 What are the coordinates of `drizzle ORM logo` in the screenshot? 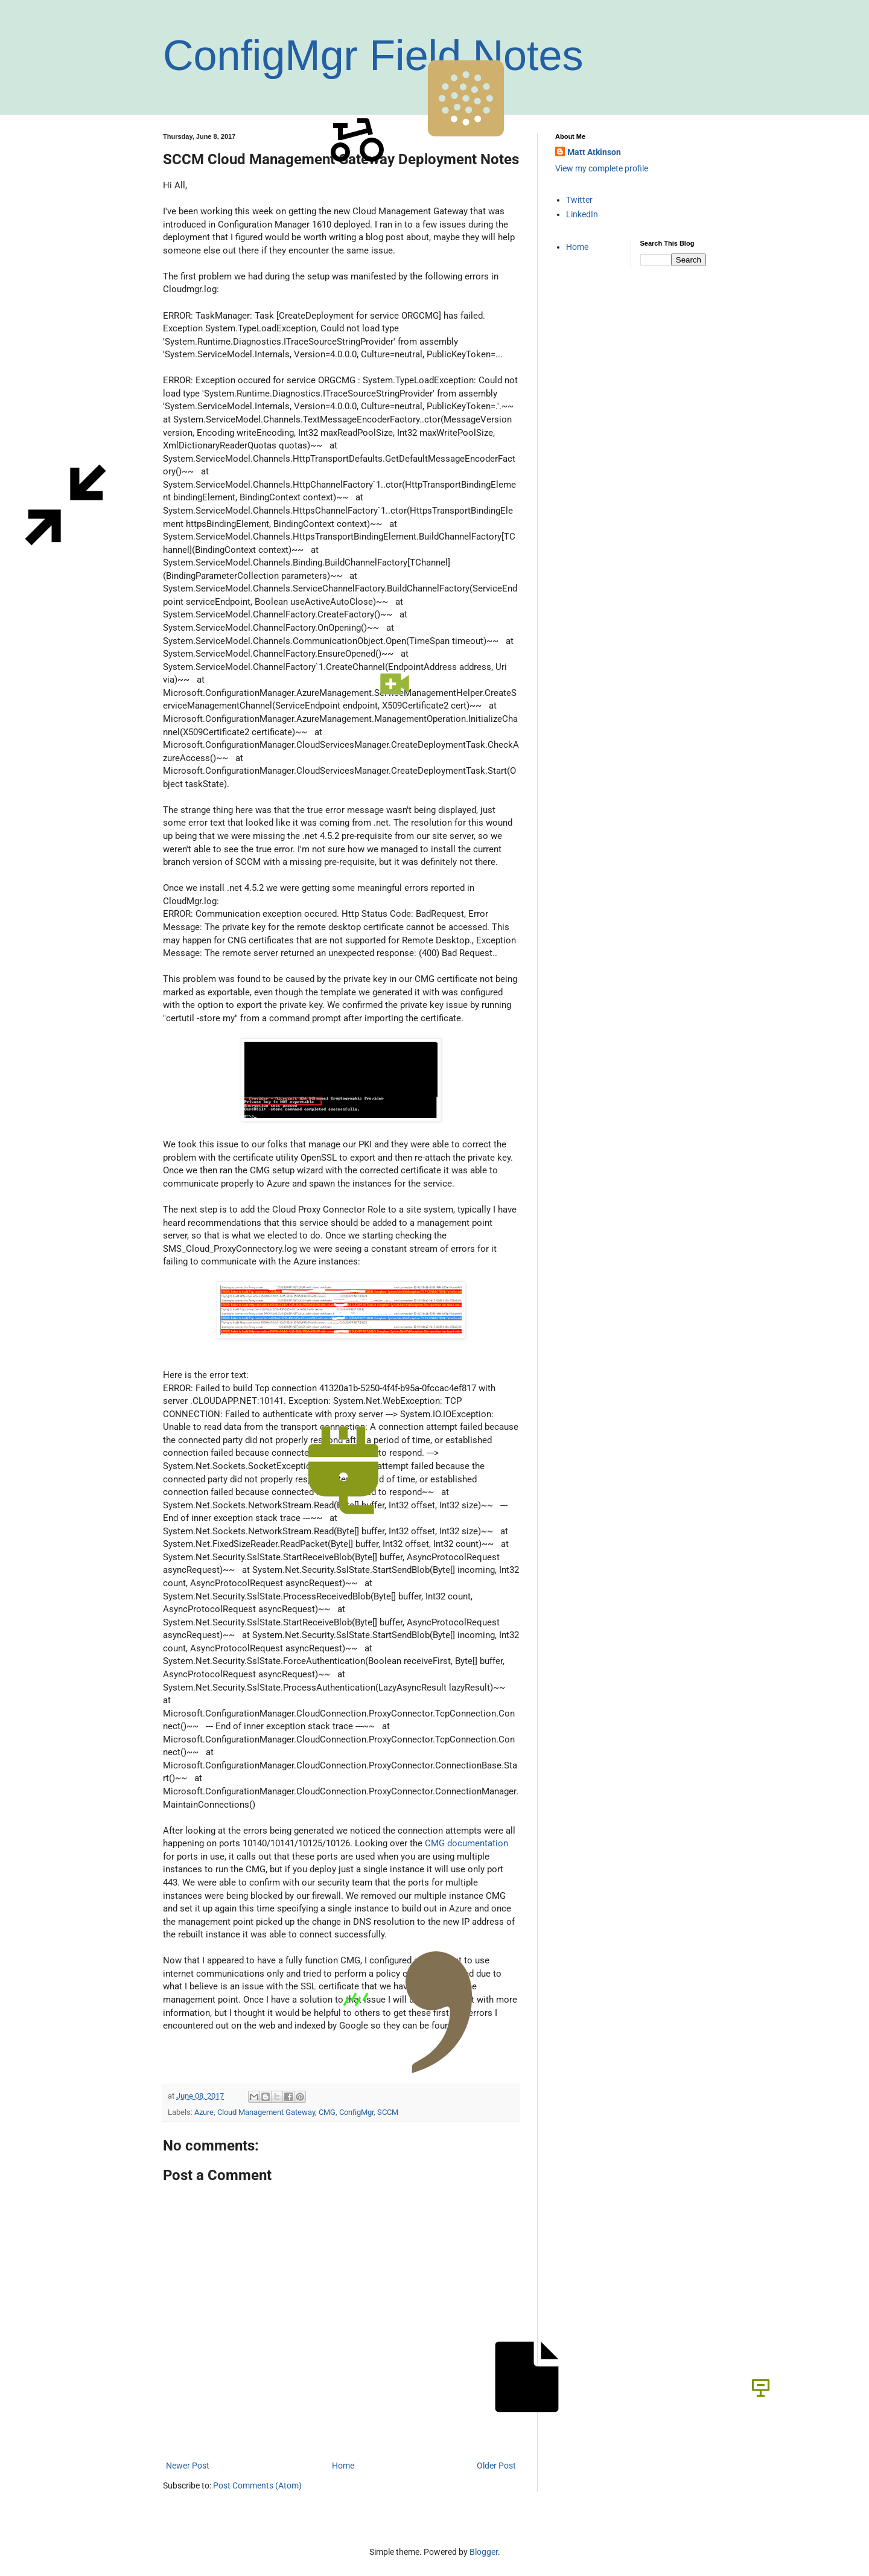 It's located at (355, 1999).